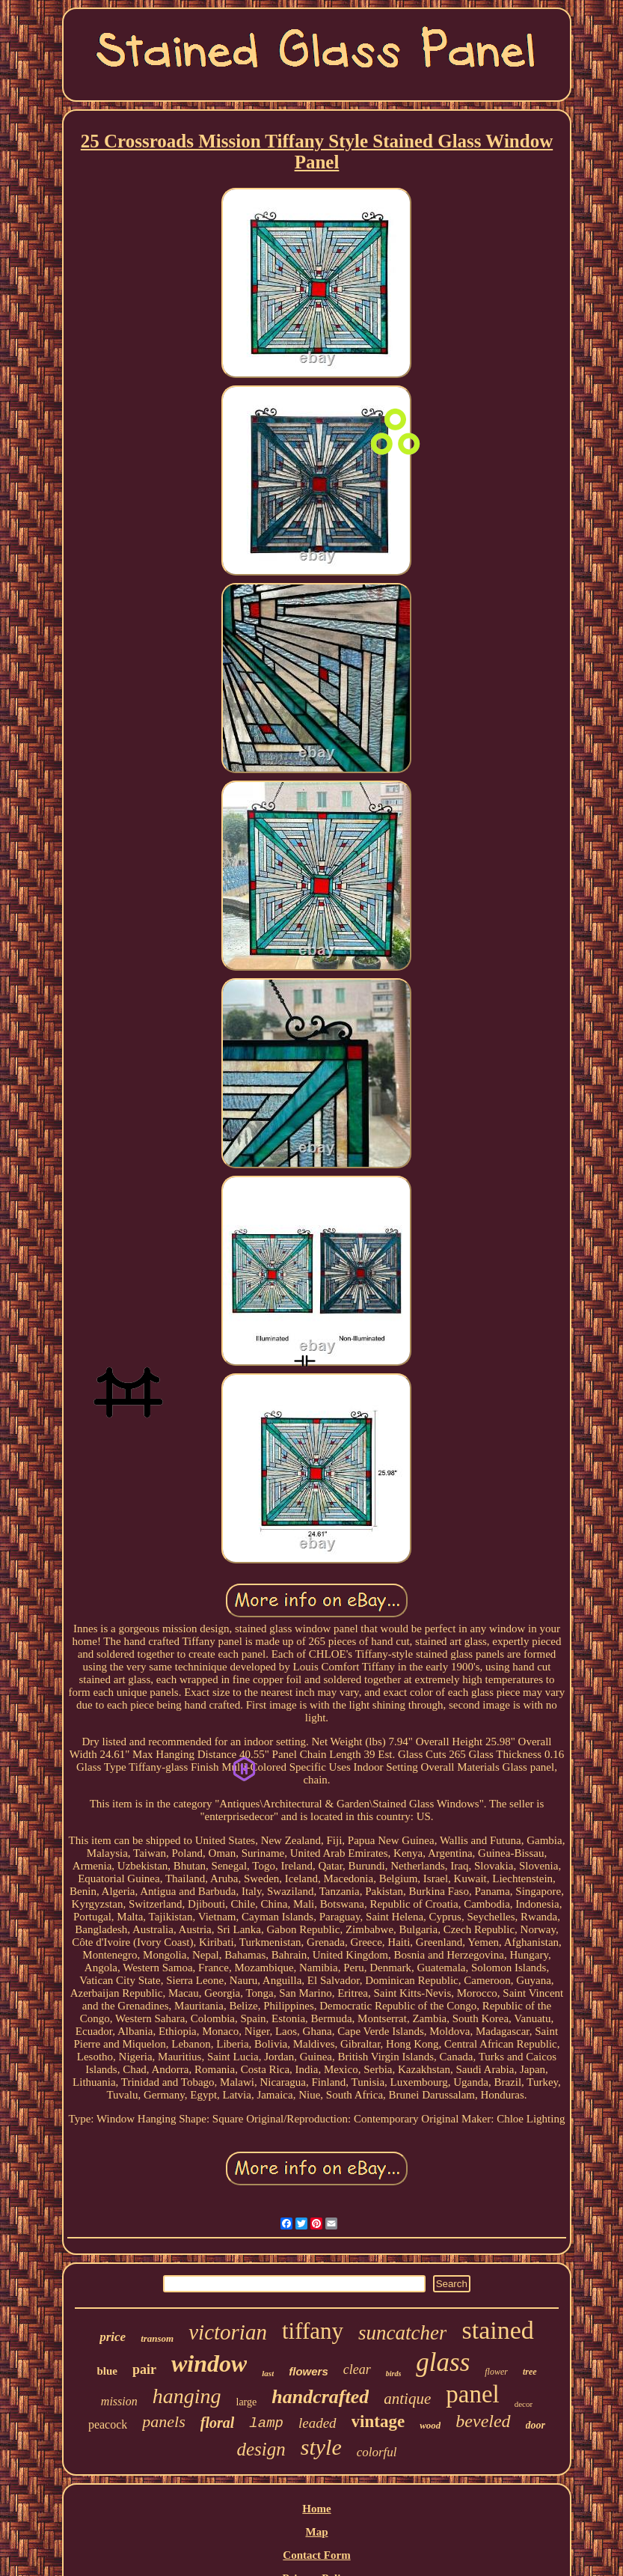 The image size is (623, 2576). What do you see at coordinates (395, 433) in the screenshot?
I see `open asana project management app` at bounding box center [395, 433].